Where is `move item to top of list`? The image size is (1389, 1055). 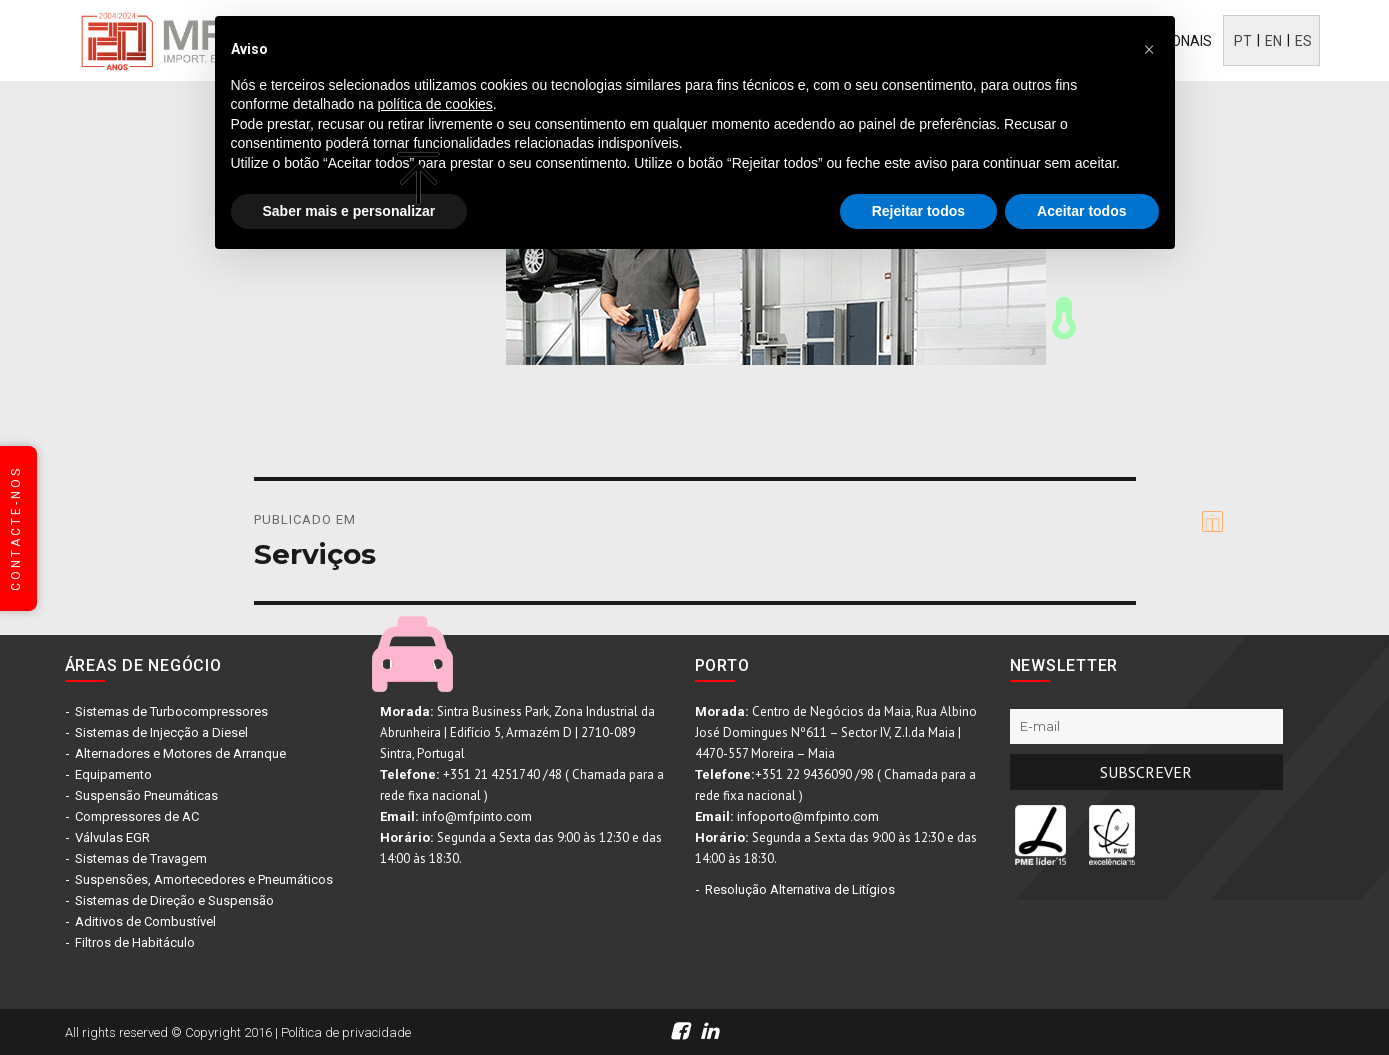
move item to top of list is located at coordinates (418, 178).